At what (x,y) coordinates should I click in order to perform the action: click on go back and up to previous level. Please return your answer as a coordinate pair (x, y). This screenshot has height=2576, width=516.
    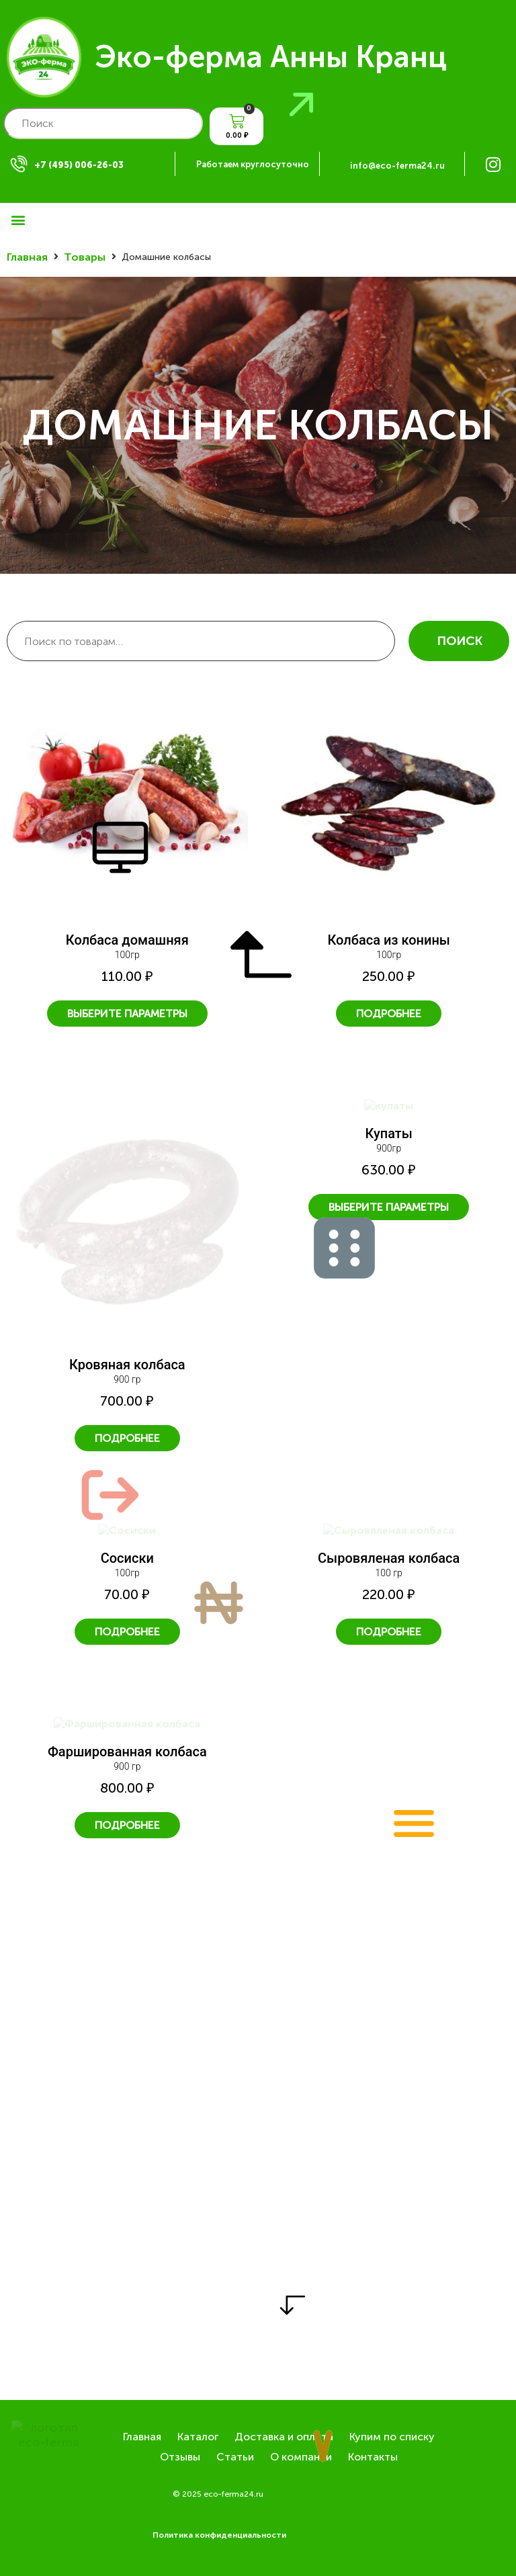
    Looking at the image, I should click on (259, 957).